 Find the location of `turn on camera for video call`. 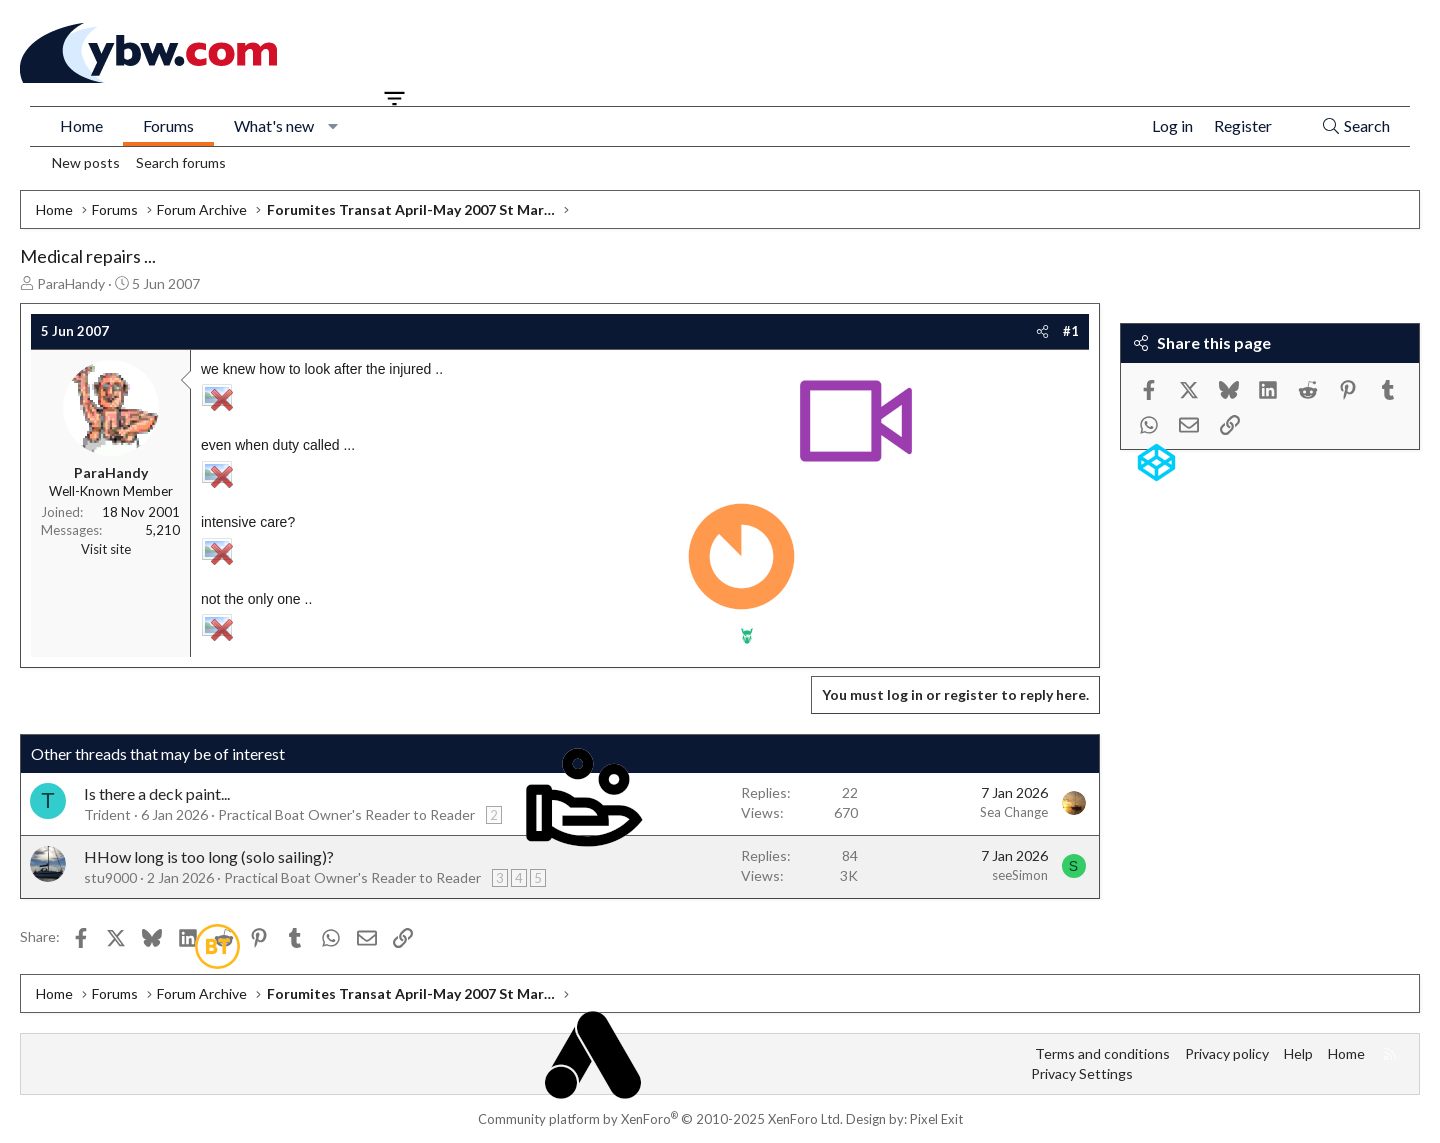

turn on camera for video call is located at coordinates (856, 421).